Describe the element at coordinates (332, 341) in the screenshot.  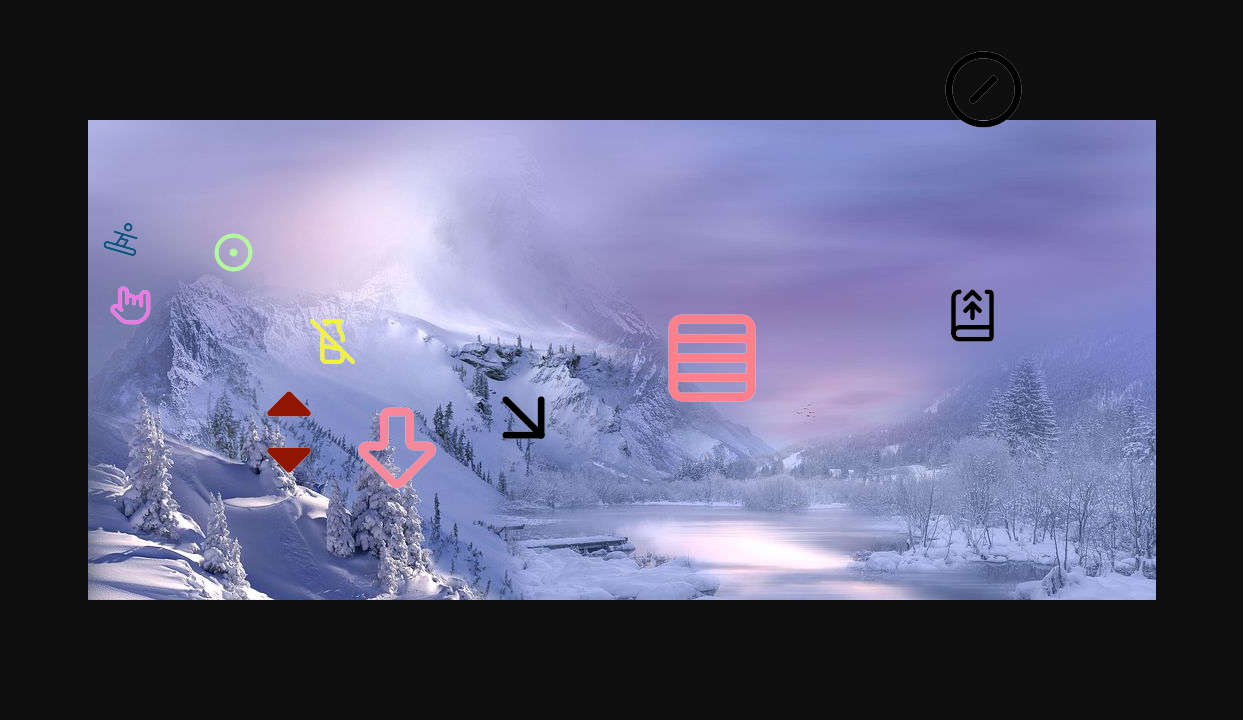
I see `indicates dairy-free or no milk option` at that location.